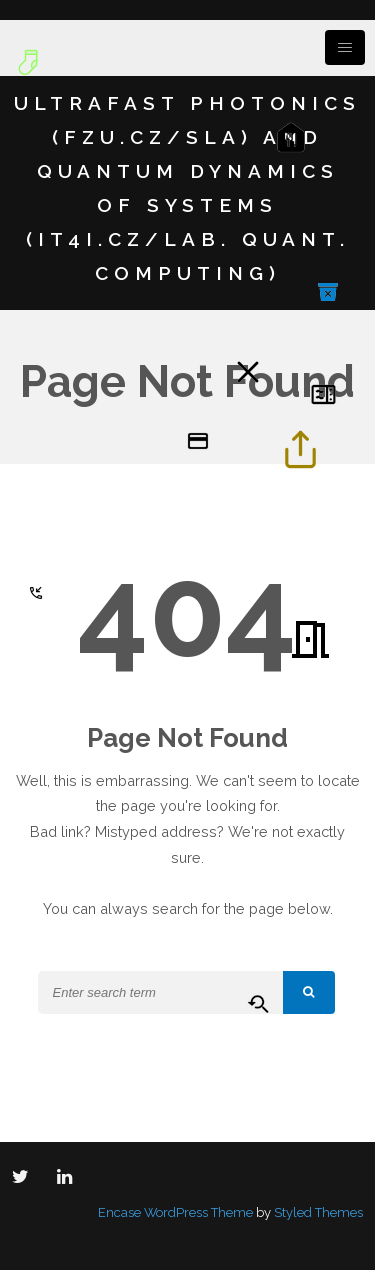 The image size is (375, 1270). I want to click on delete selected item, so click(328, 292).